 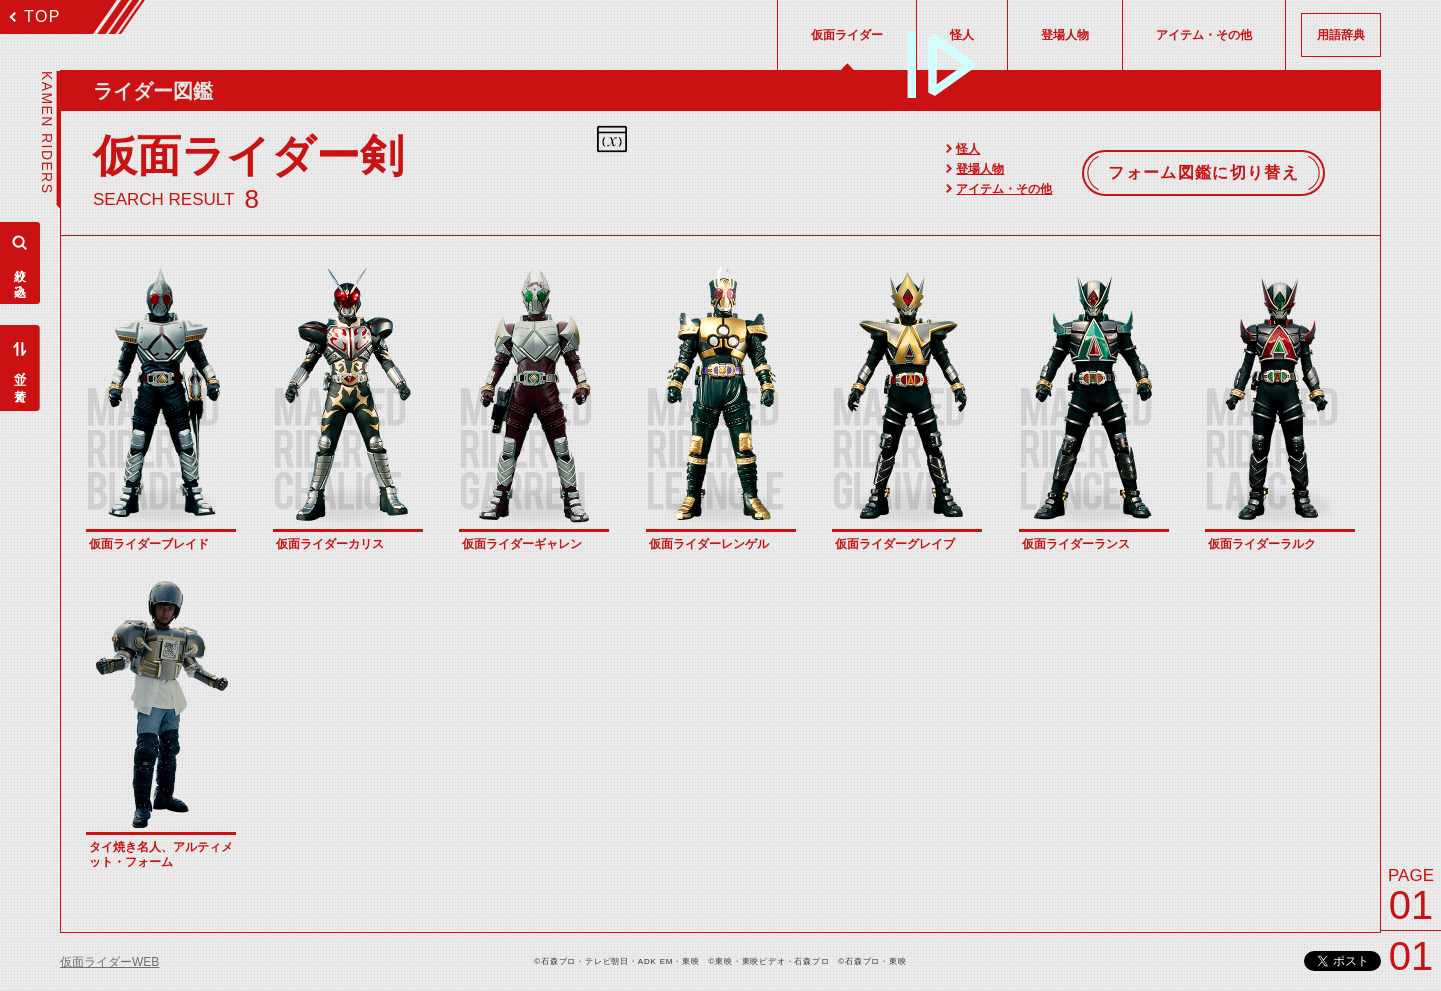 What do you see at coordinates (938, 65) in the screenshot?
I see `continue debugging to the next breakpoint` at bounding box center [938, 65].